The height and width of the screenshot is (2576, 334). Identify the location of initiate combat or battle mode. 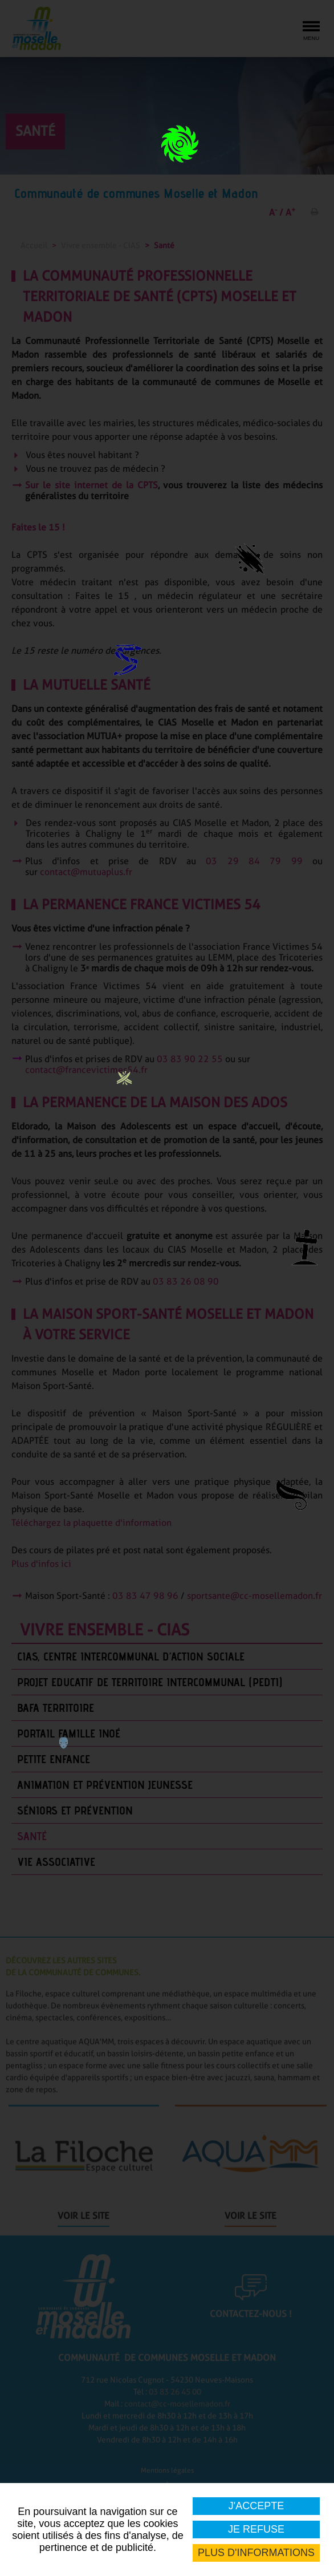
(124, 1078).